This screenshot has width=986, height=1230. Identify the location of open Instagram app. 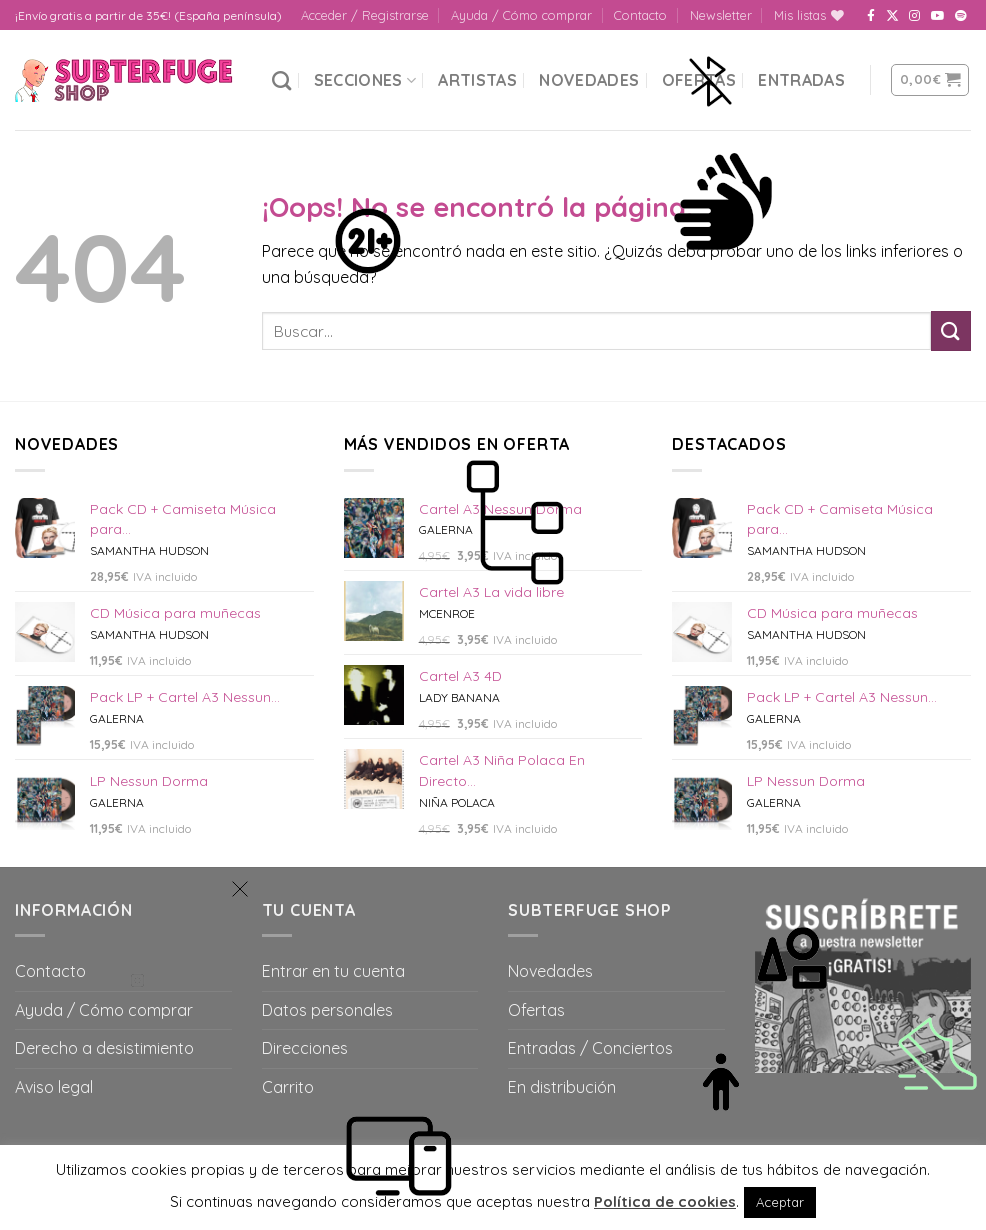
(137, 980).